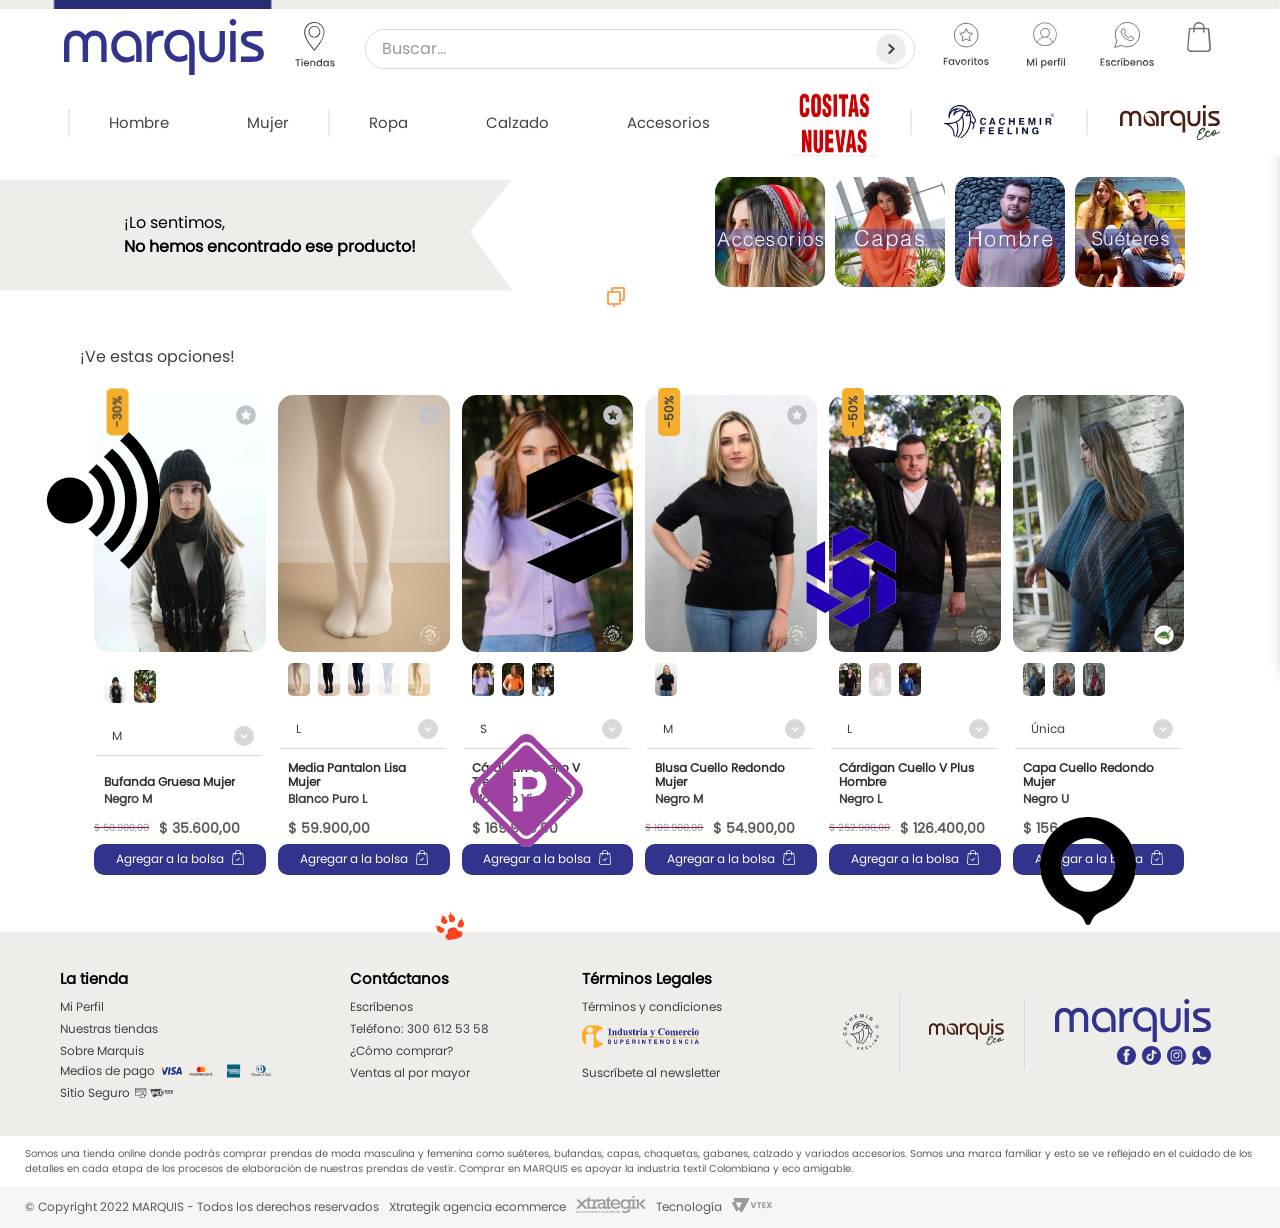 The height and width of the screenshot is (1228, 1280). What do you see at coordinates (103, 500) in the screenshot?
I see `visit wikiquote website` at bounding box center [103, 500].